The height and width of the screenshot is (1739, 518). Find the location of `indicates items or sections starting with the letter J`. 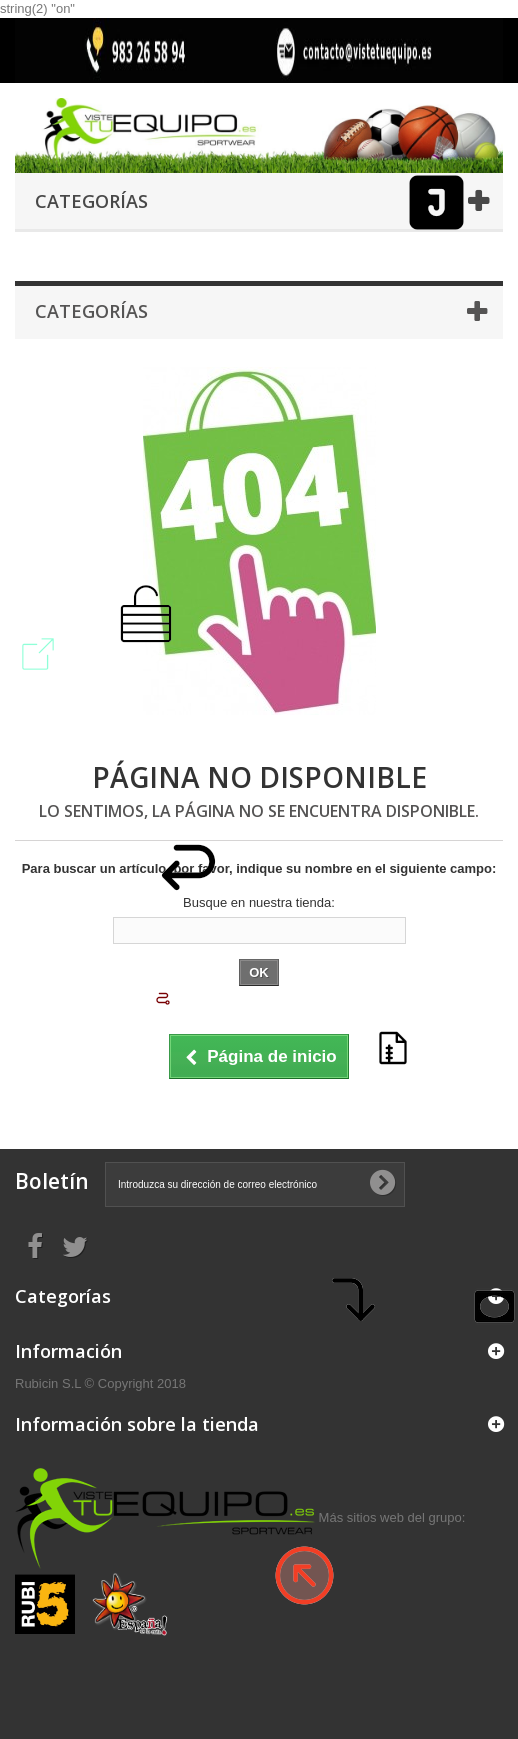

indicates items or sections starting with the letter J is located at coordinates (436, 202).